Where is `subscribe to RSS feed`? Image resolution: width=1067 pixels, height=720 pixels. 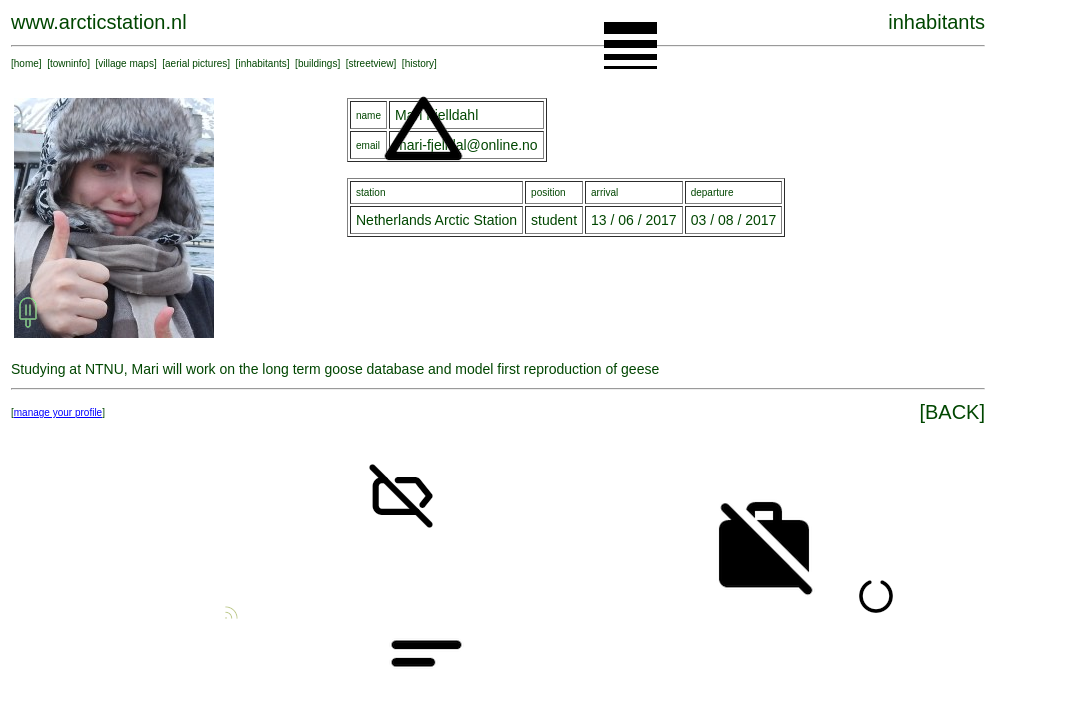 subscribe to RSS feed is located at coordinates (230, 613).